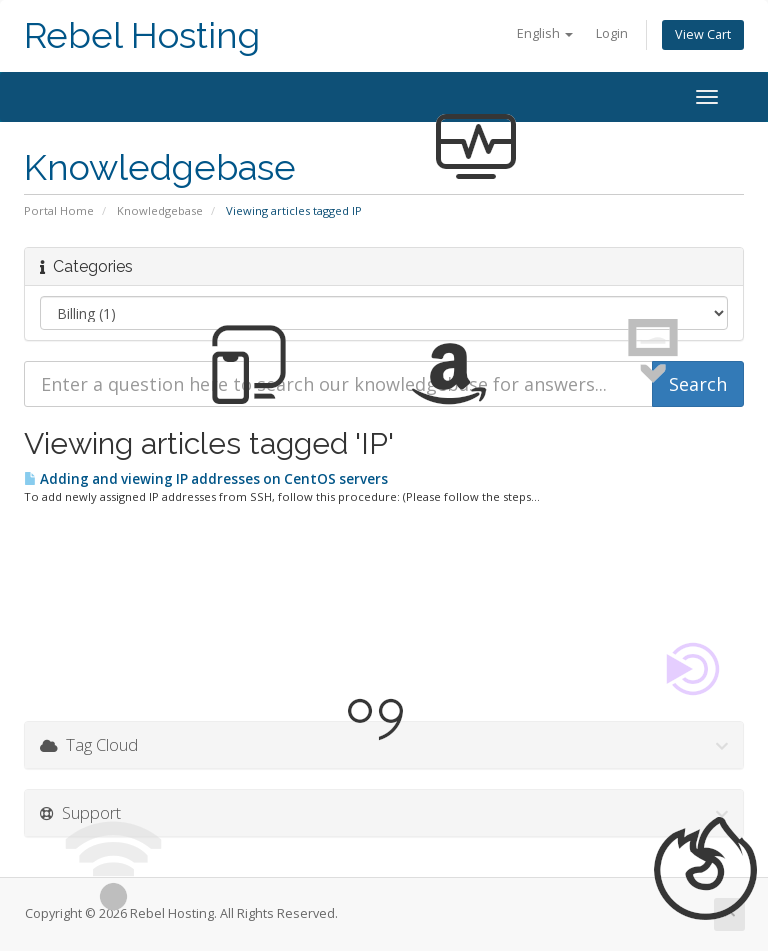  I want to click on access device diagnostics and system health, so click(476, 144).